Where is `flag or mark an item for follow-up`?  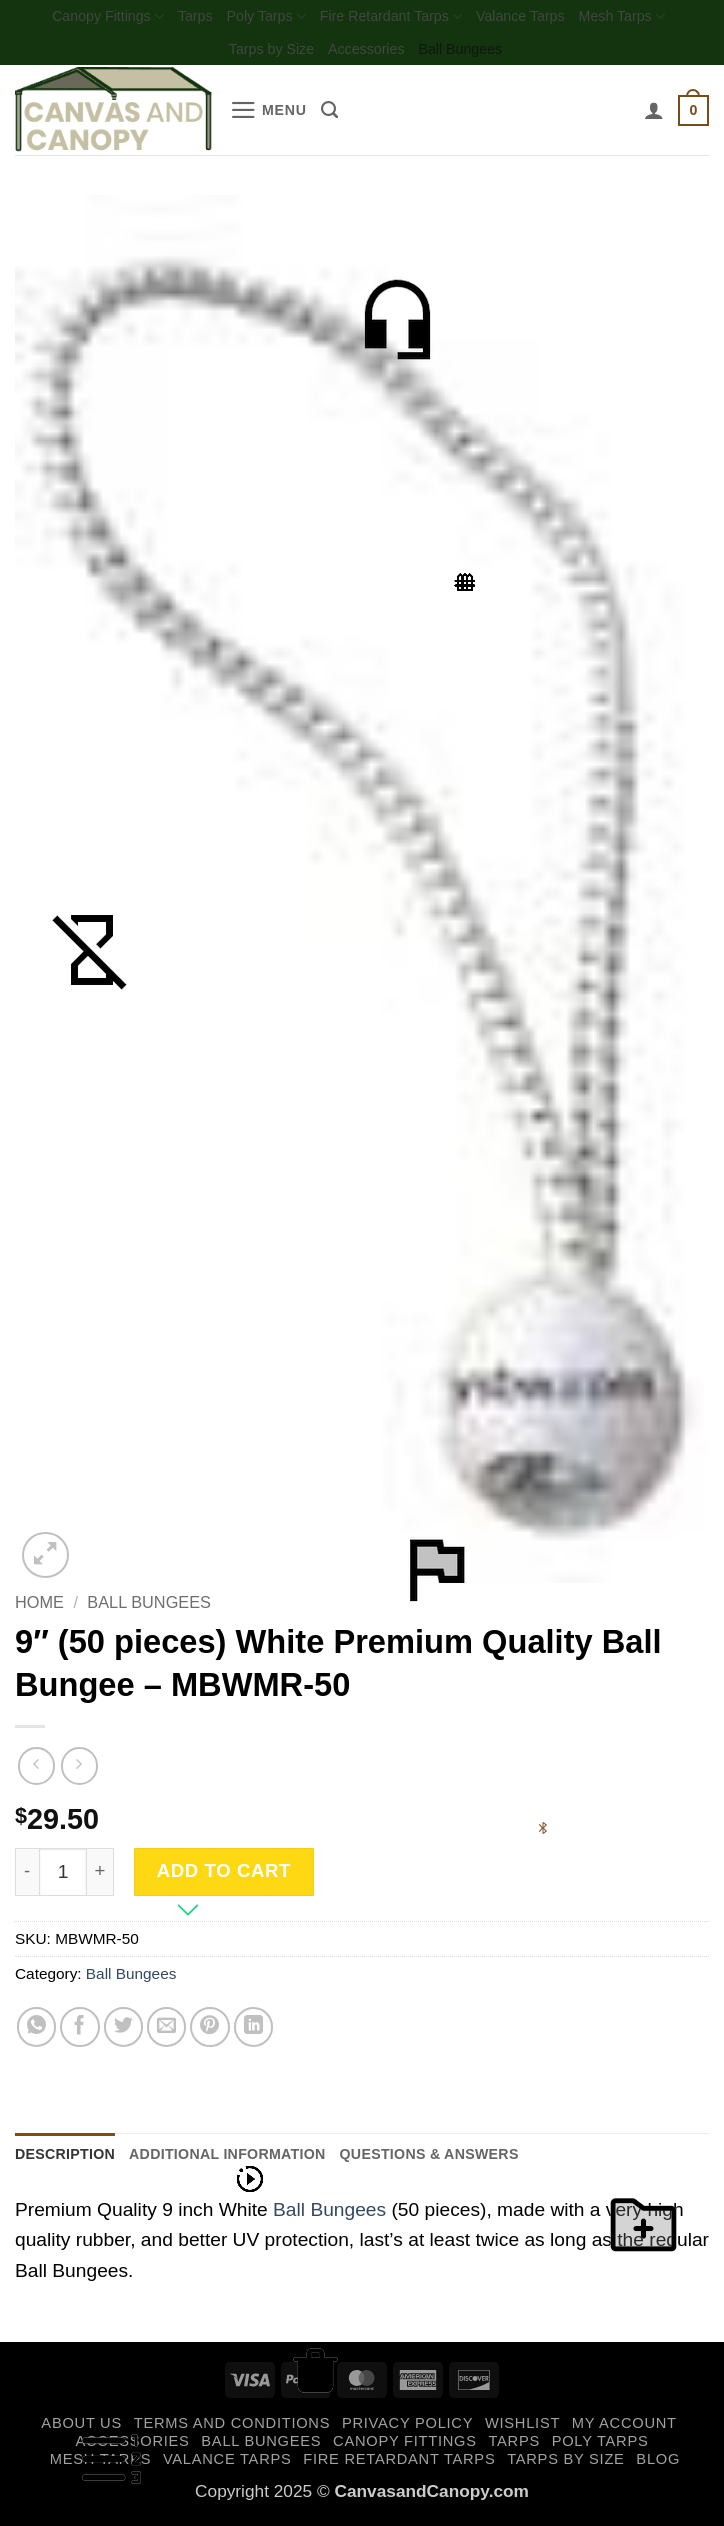
flag or mark an item for follow-up is located at coordinates (435, 1568).